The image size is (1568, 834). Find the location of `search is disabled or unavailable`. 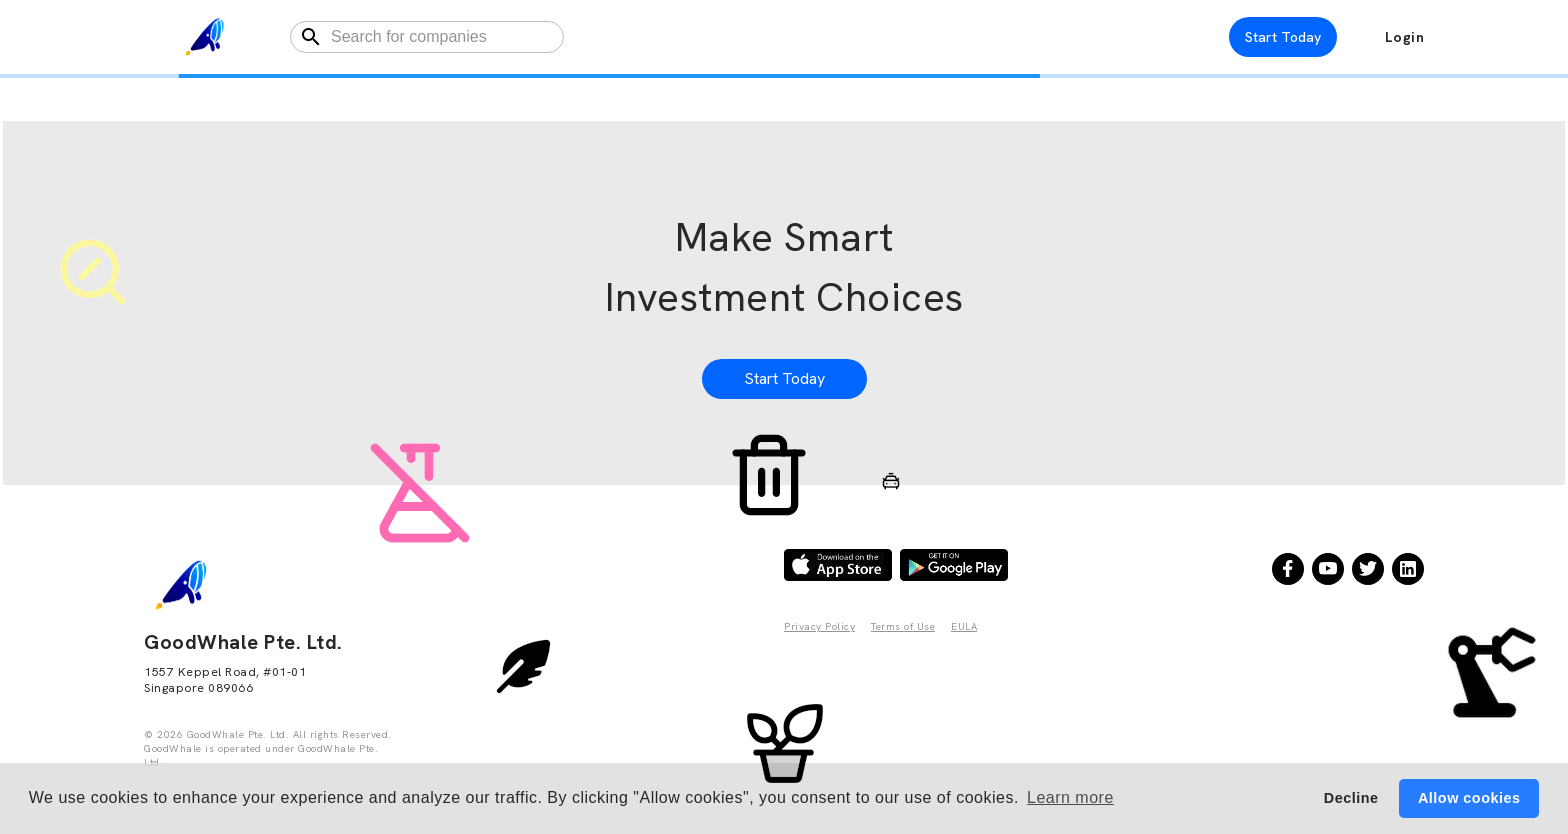

search is disabled or unavailable is located at coordinates (93, 272).